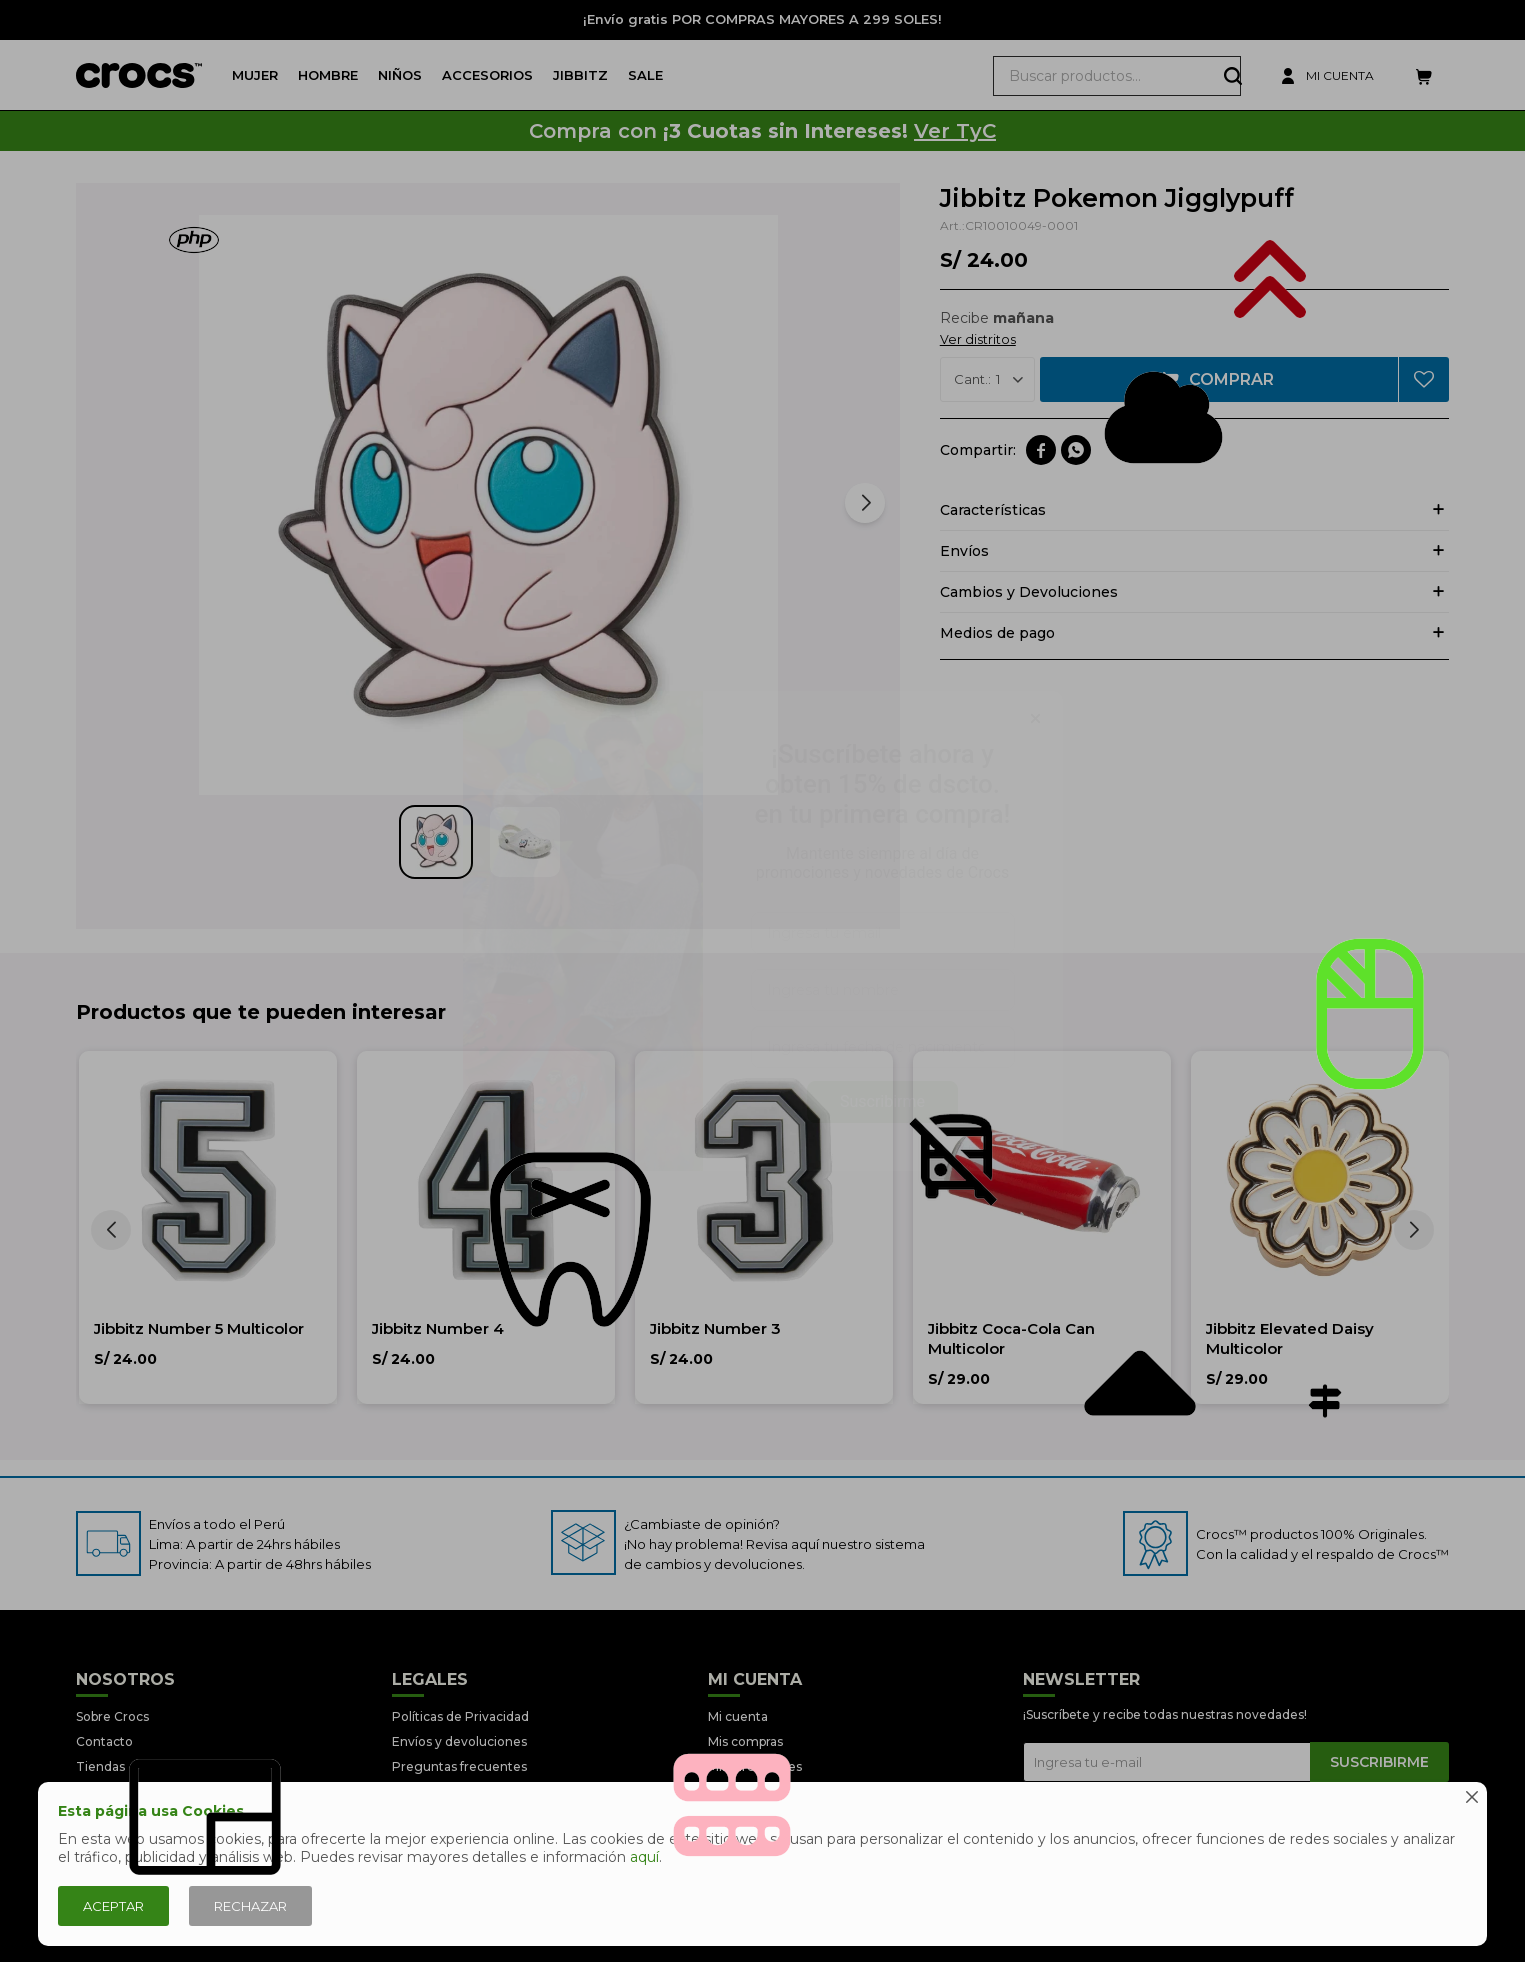 The image size is (1525, 1962). What do you see at coordinates (956, 1158) in the screenshot?
I see `indicates transfers are not available at this stop` at bounding box center [956, 1158].